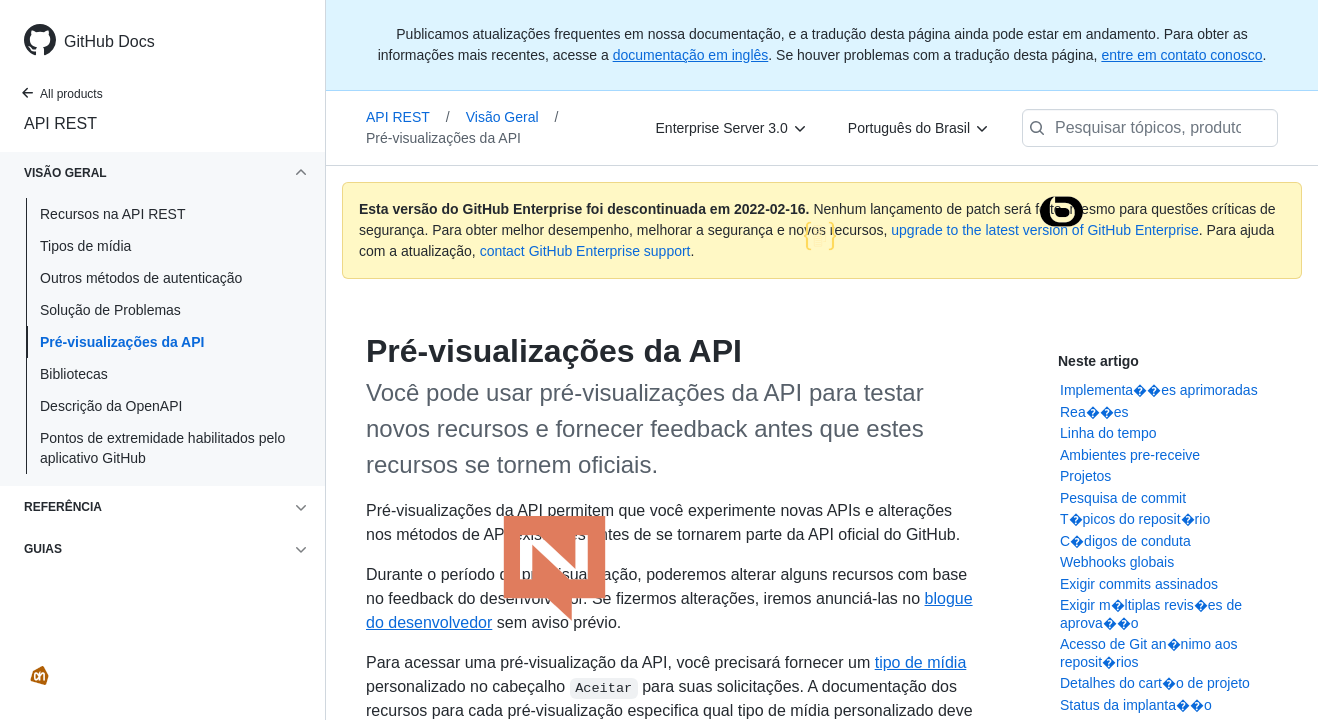 The width and height of the screenshot is (1318, 720). What do you see at coordinates (39, 675) in the screenshot?
I see `open the Albert Heijn grocery store app` at bounding box center [39, 675].